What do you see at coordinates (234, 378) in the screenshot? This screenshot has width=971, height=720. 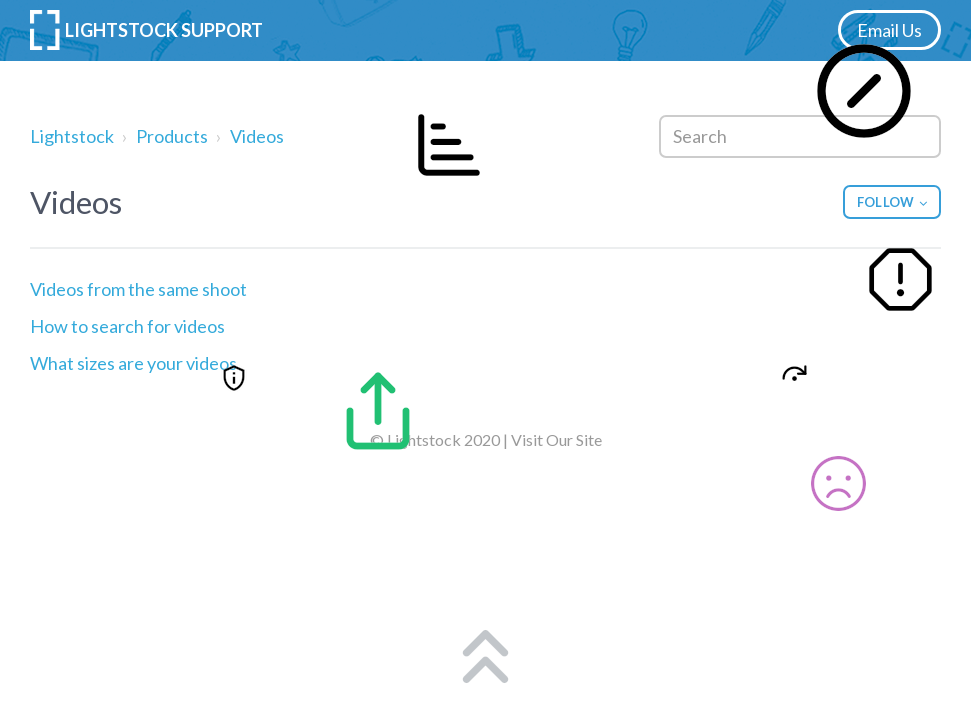 I see `view privacy policy or security information` at bounding box center [234, 378].